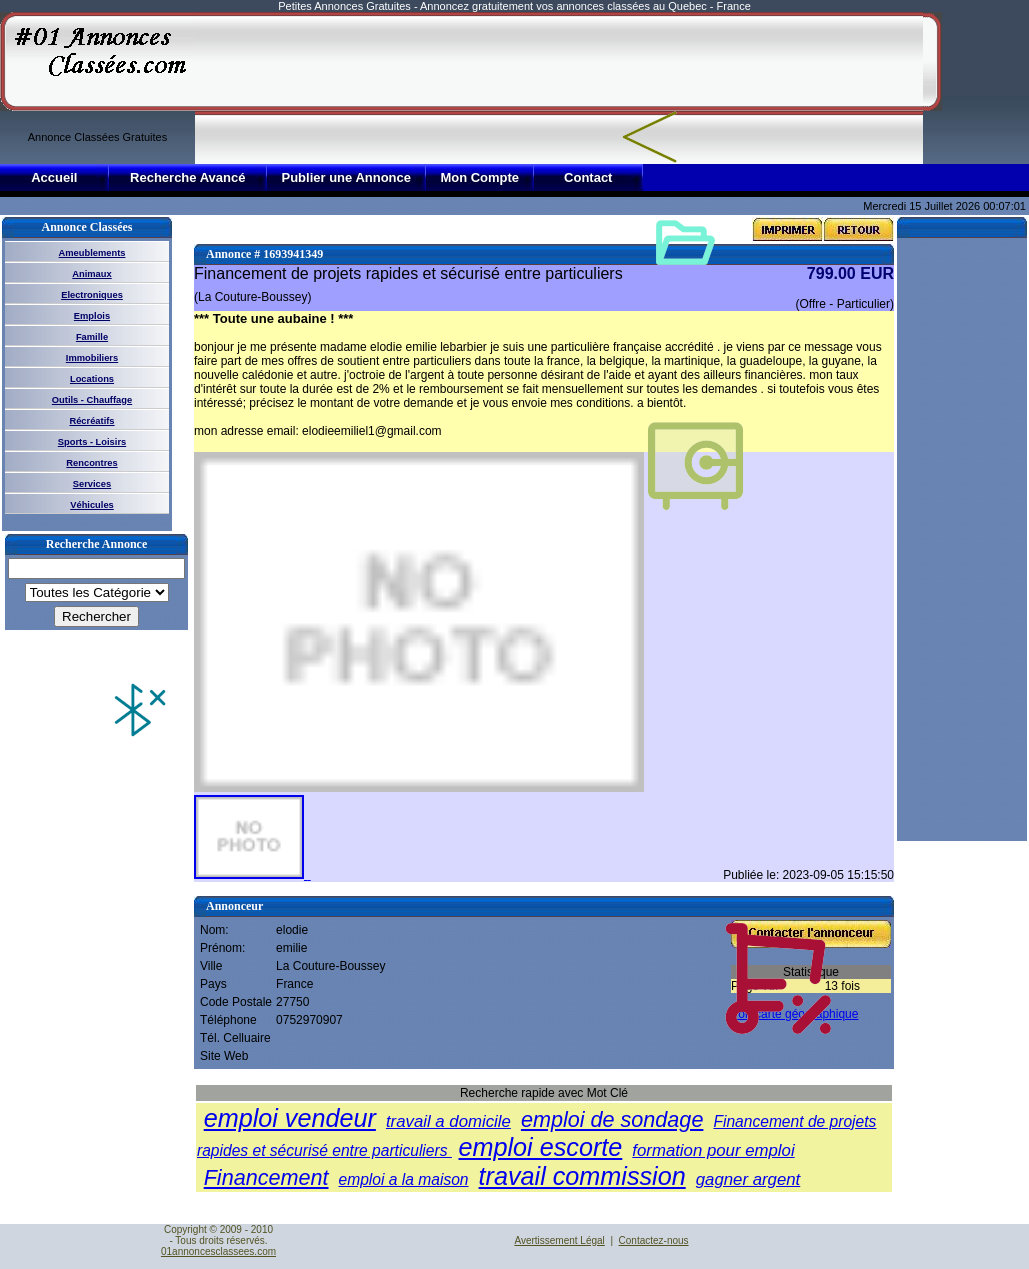 The image size is (1029, 1269). Describe the element at coordinates (137, 710) in the screenshot. I see `bluetooth is disabled or turned off` at that location.